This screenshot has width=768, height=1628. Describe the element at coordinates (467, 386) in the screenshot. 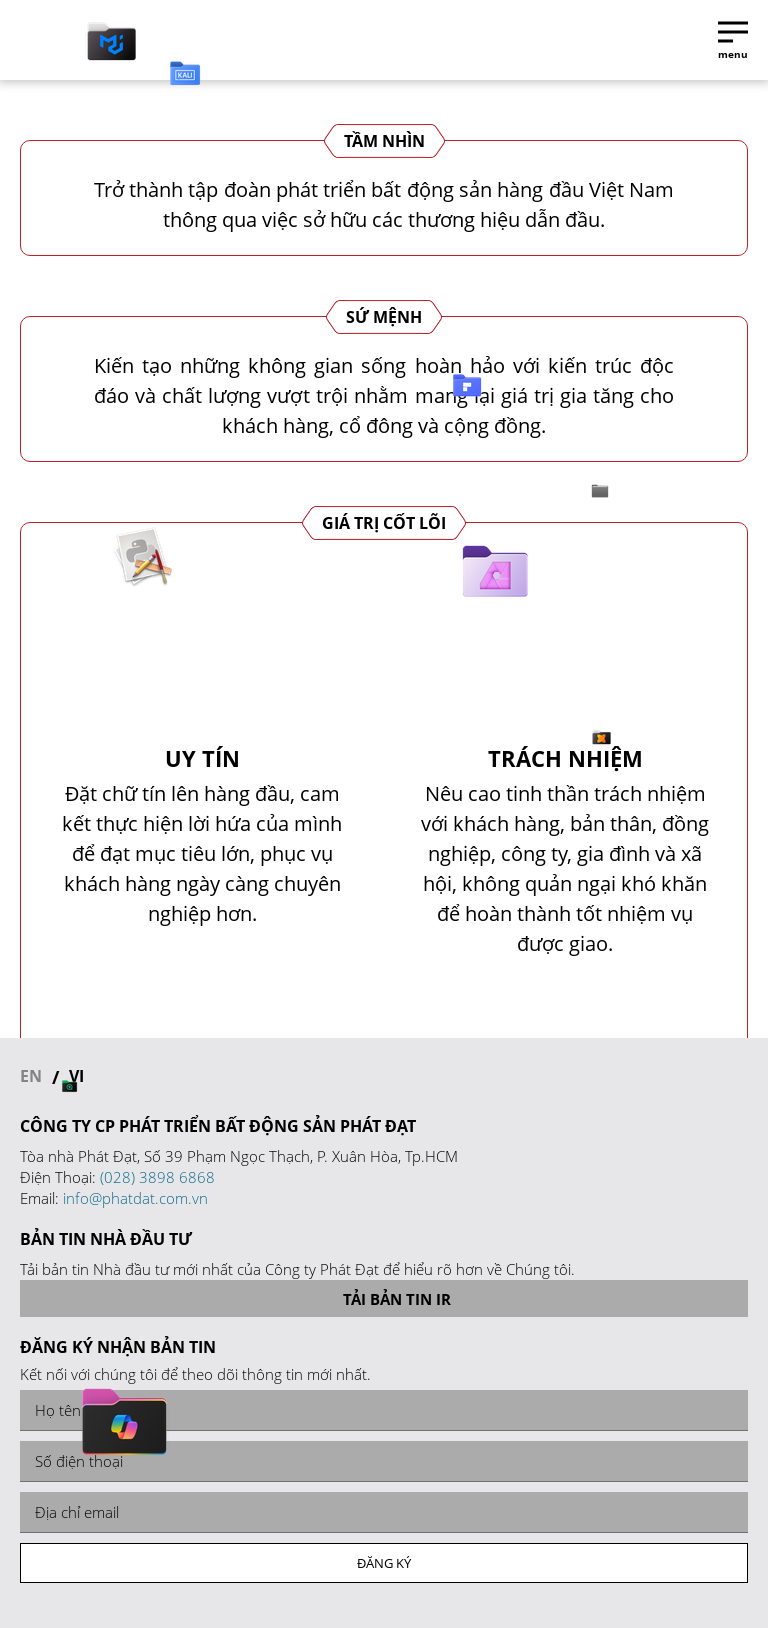

I see `open wondershare pdfreader documents folder` at that location.